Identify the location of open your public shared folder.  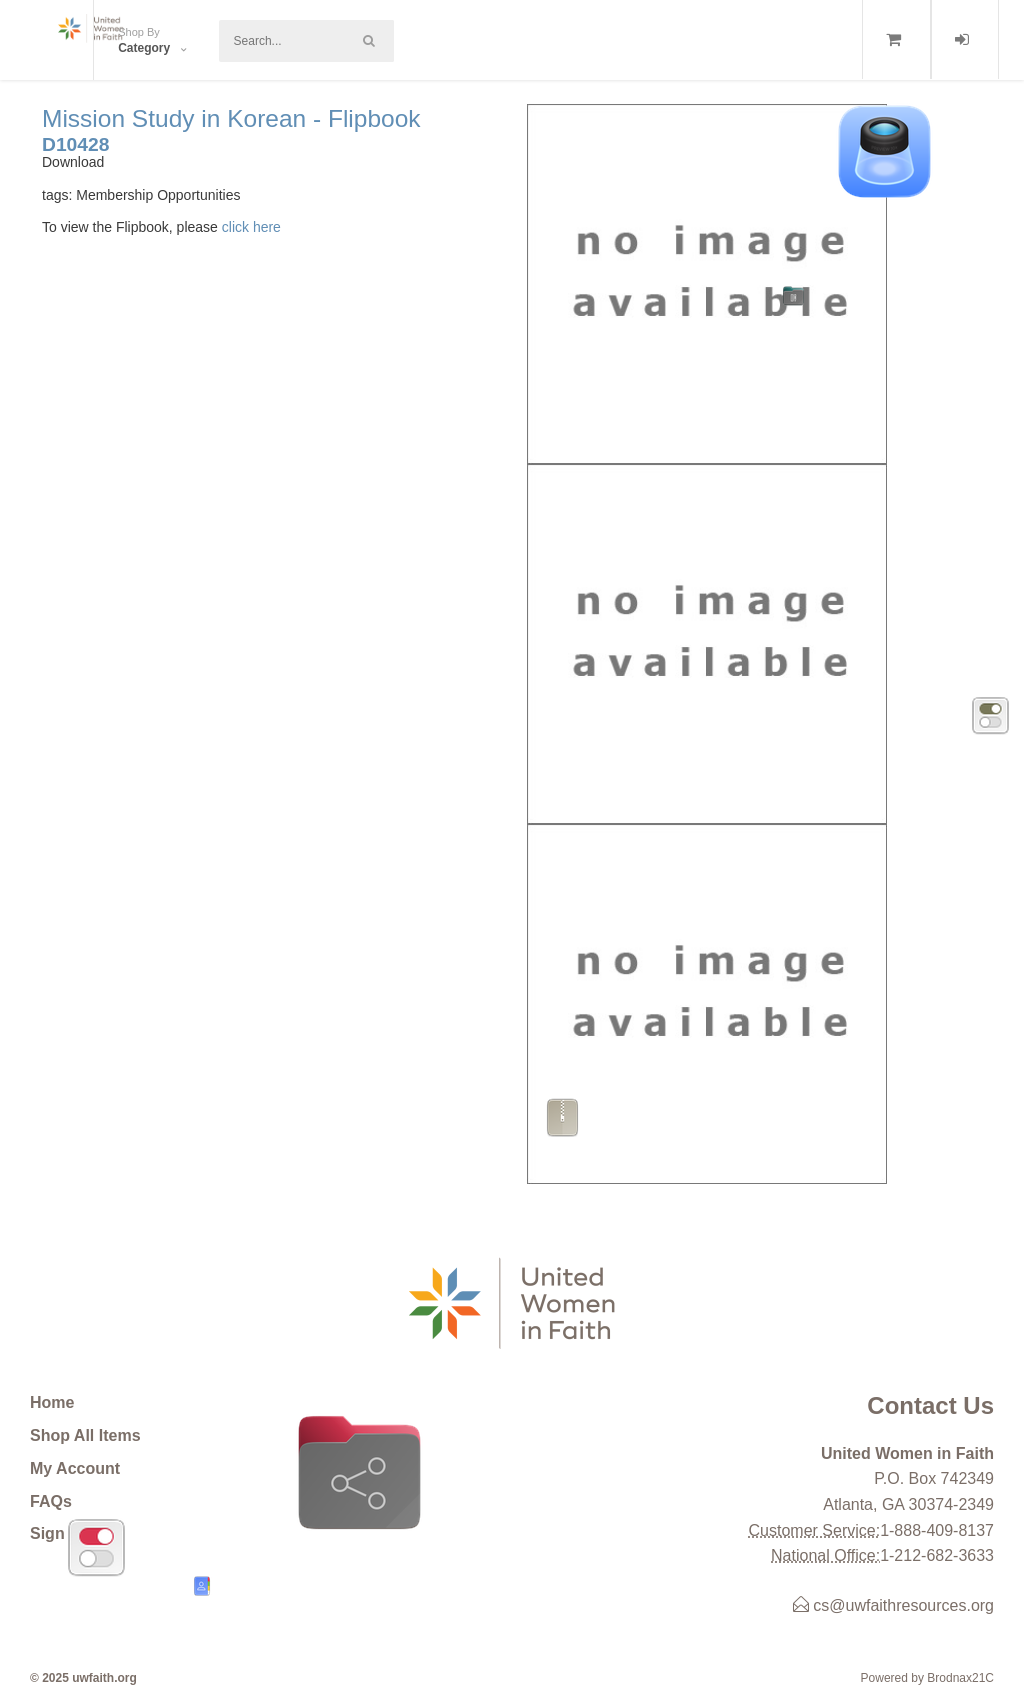
(359, 1472).